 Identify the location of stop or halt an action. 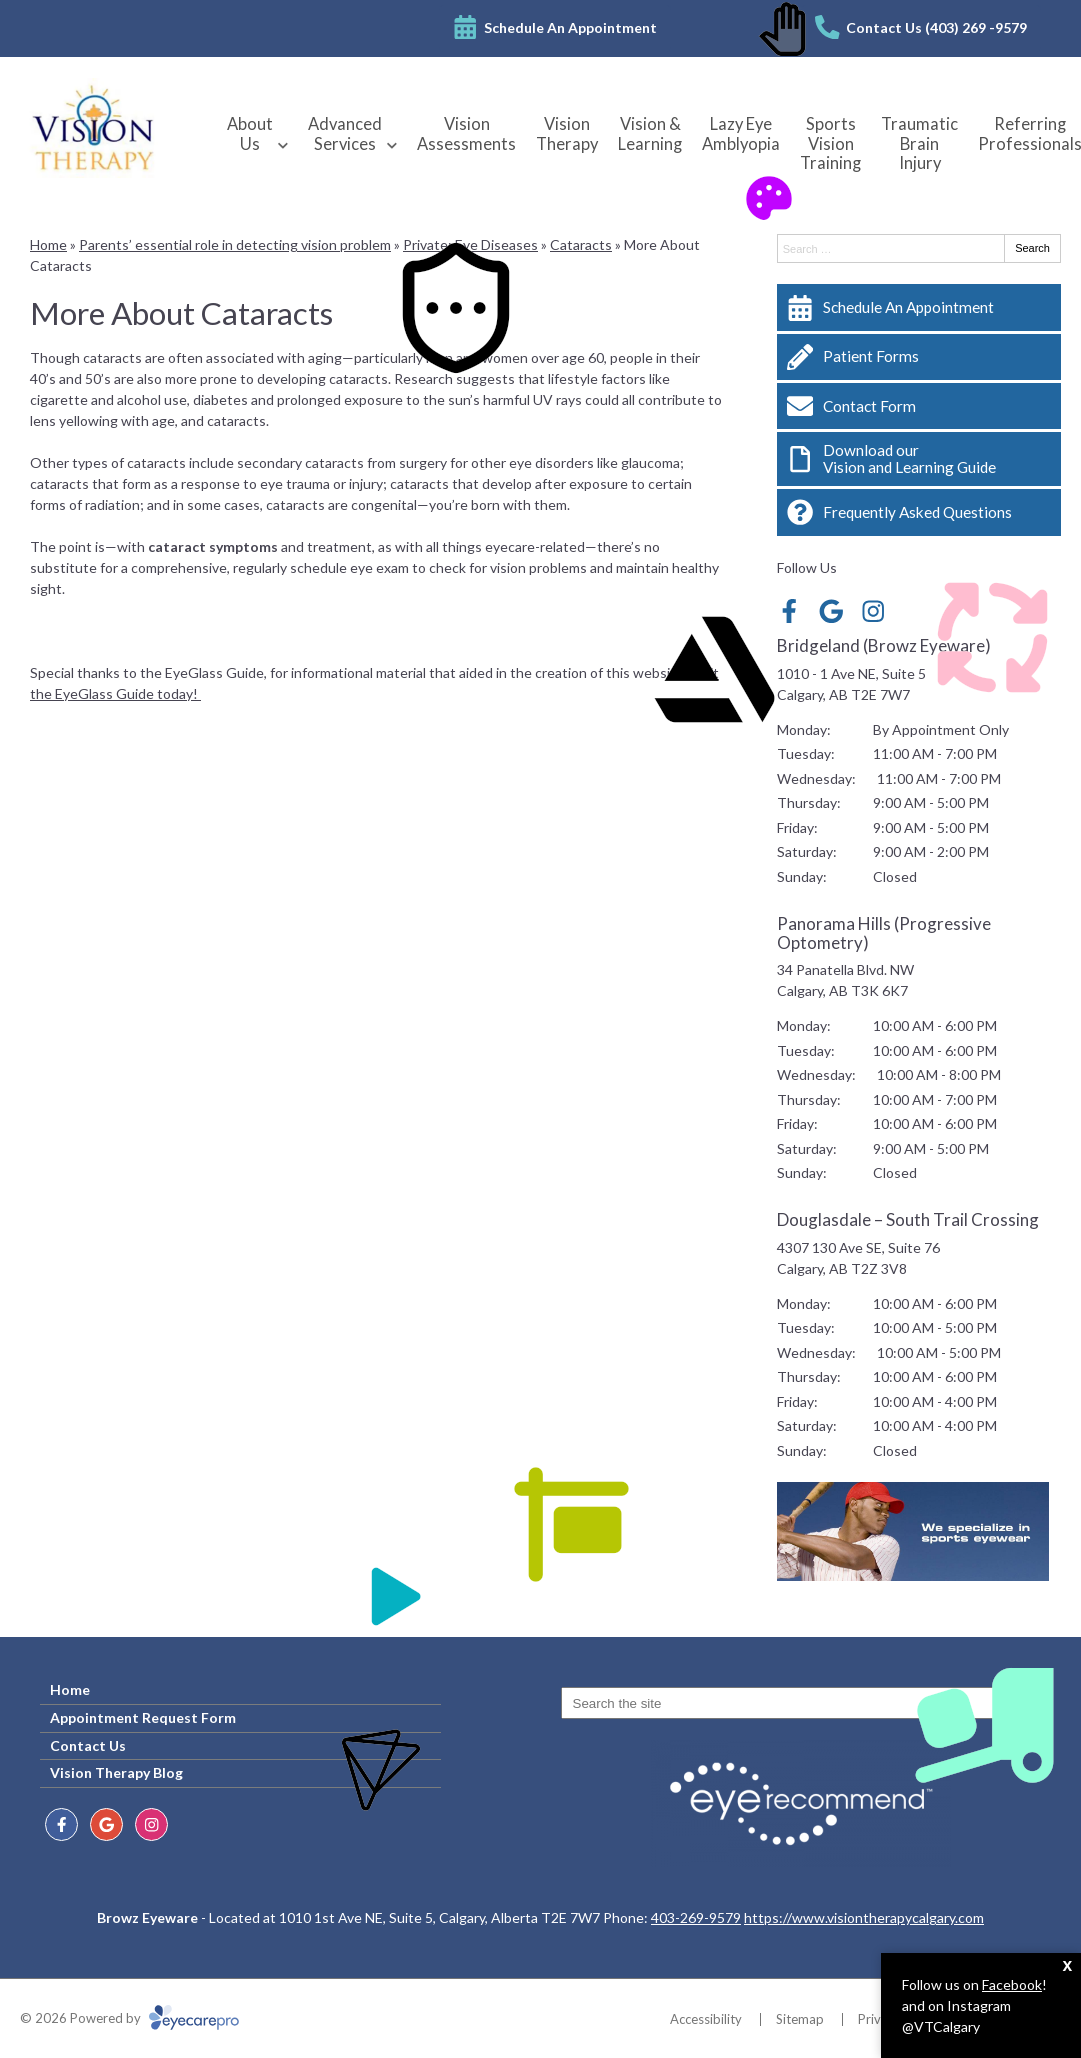
(783, 29).